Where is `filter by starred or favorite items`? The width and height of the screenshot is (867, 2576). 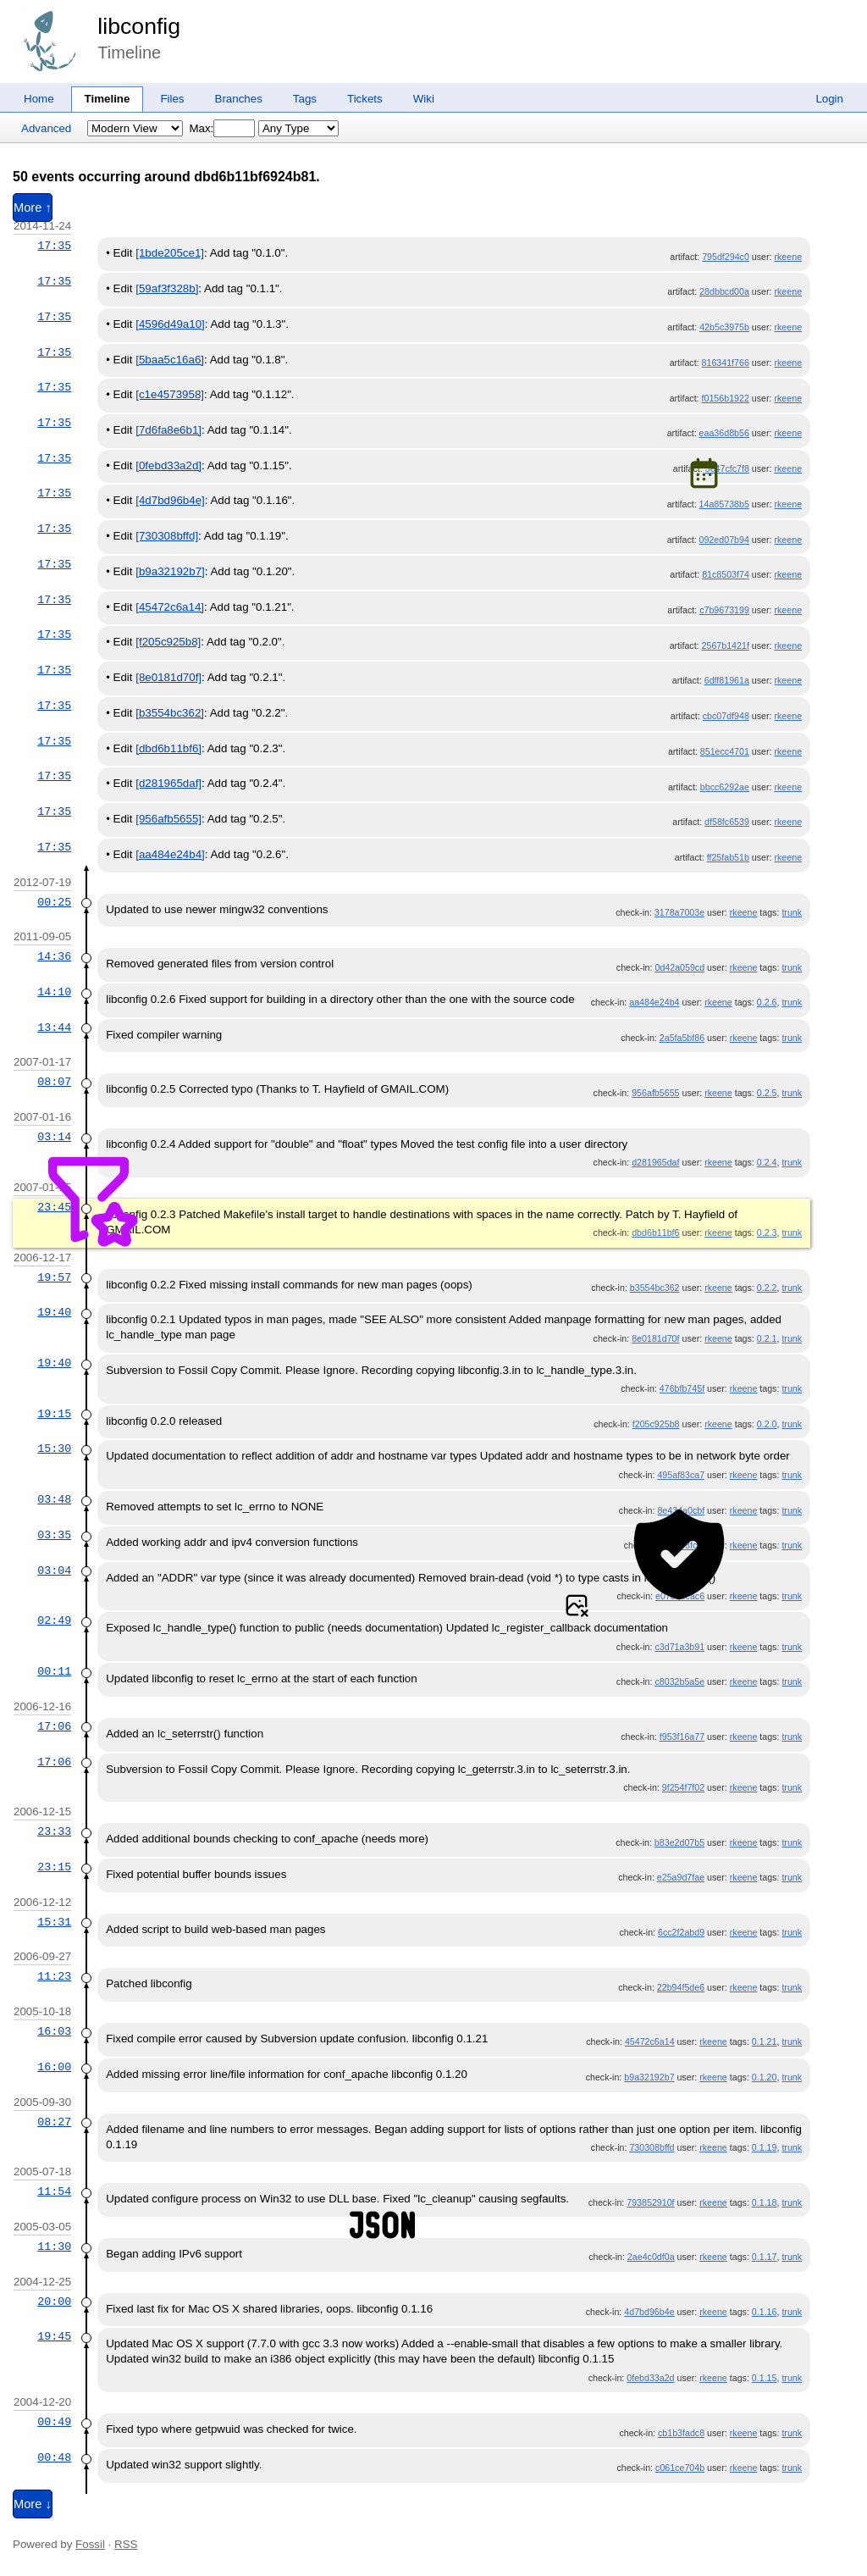
filter by starred or favorite items is located at coordinates (88, 1197).